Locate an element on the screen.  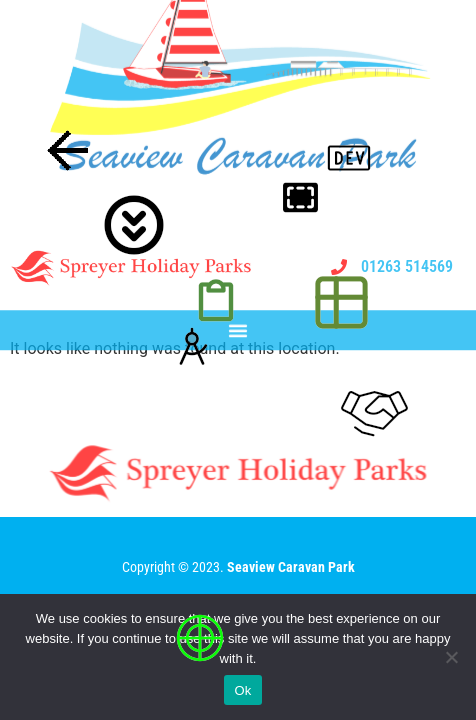
expand all content below is located at coordinates (134, 225).